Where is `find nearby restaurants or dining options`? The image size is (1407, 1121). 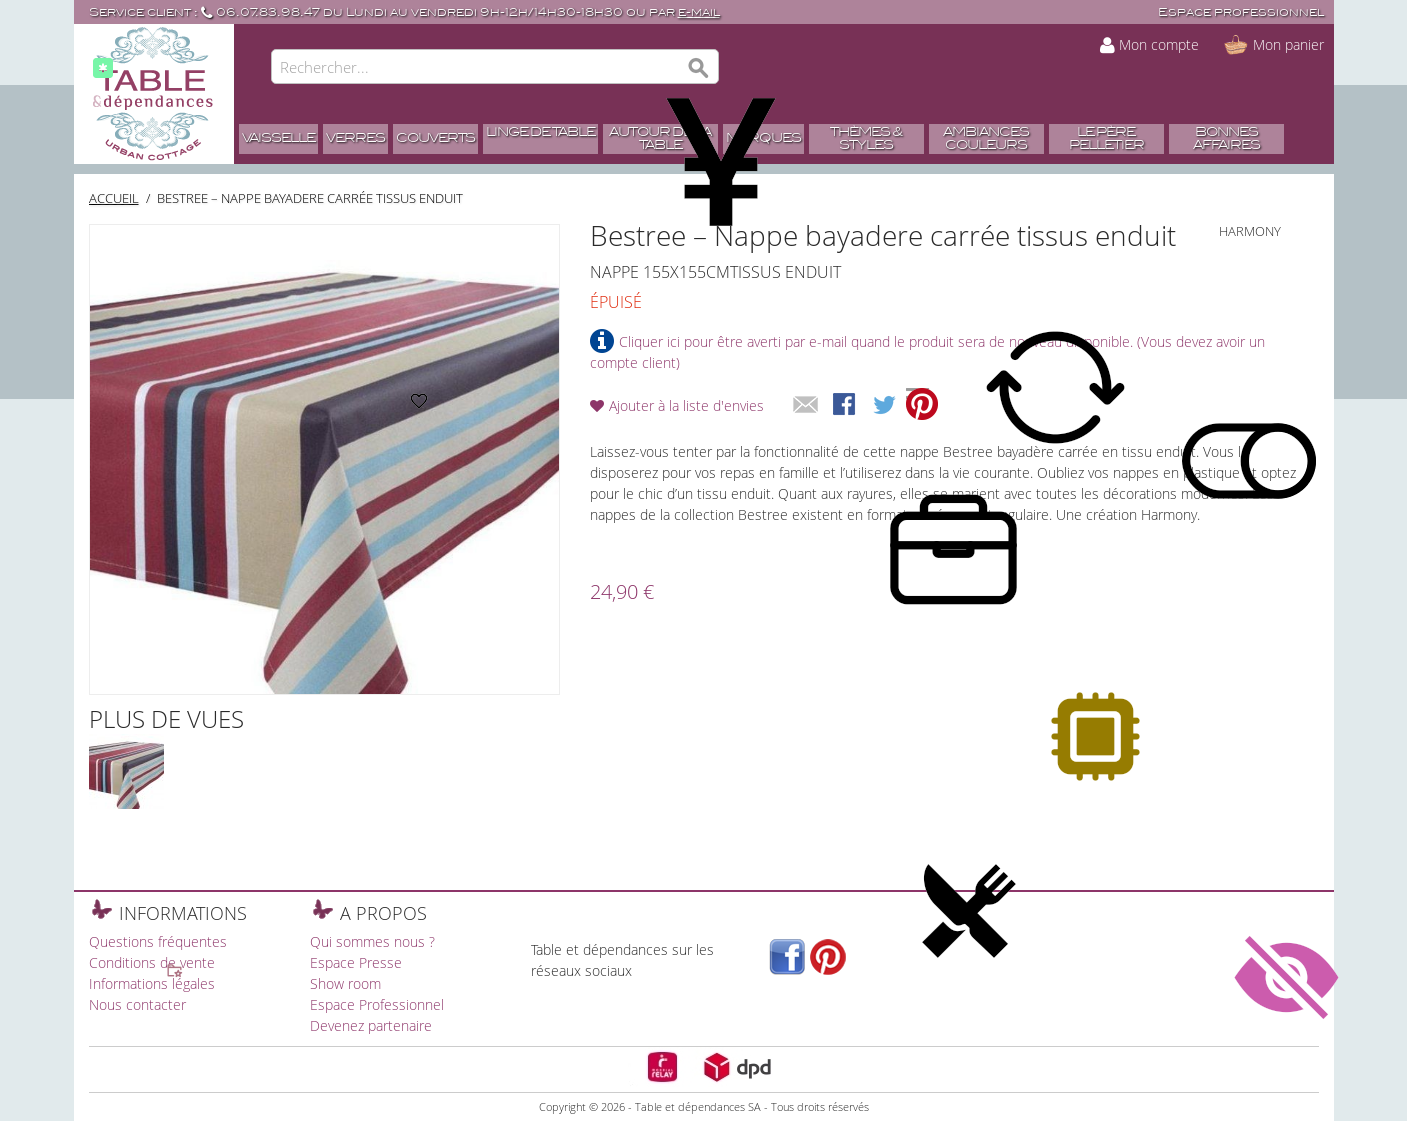 find nearby restaurants or dining options is located at coordinates (969, 911).